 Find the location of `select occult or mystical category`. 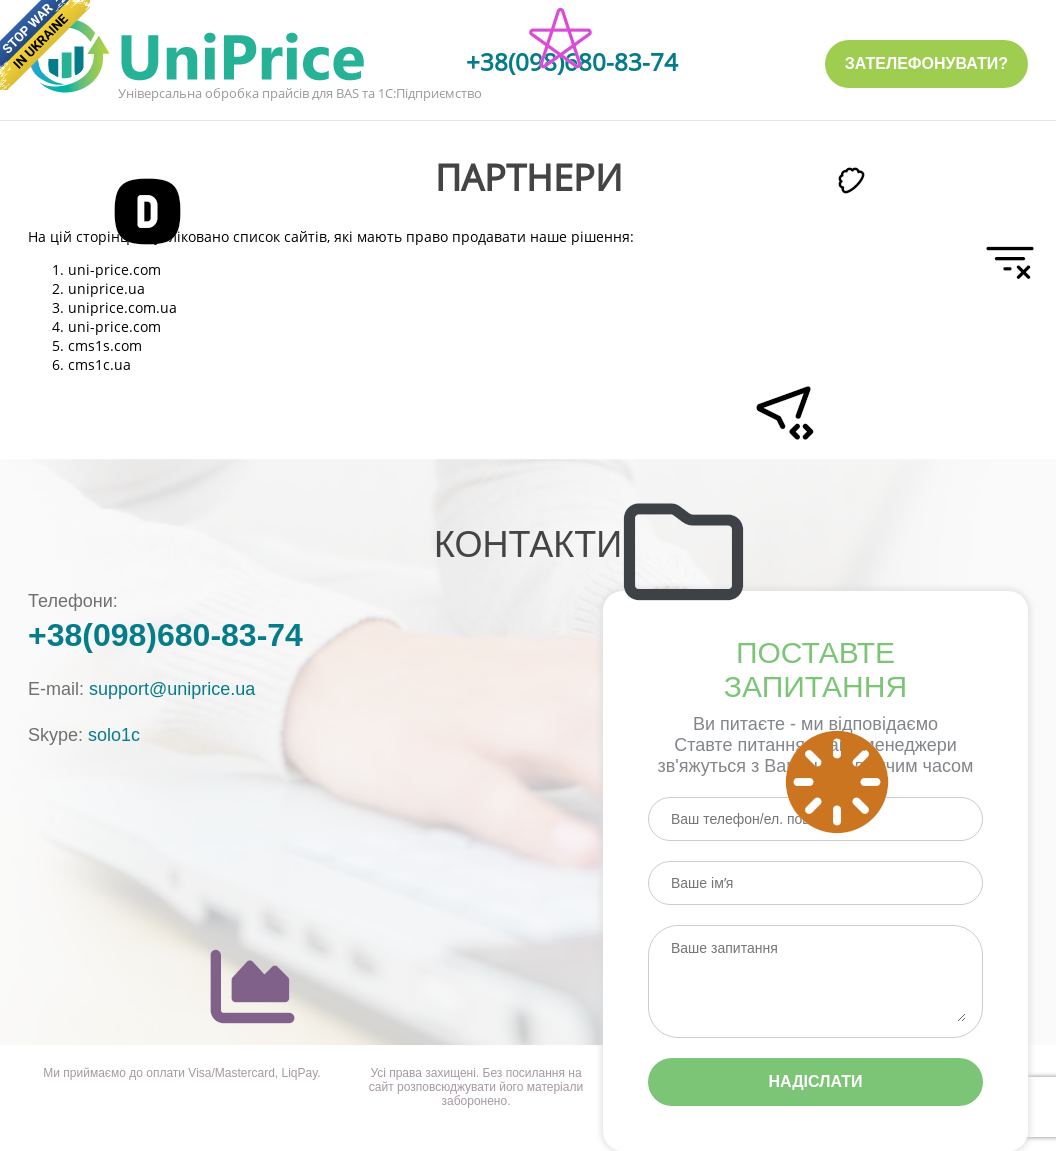

select occult or mystical category is located at coordinates (560, 41).